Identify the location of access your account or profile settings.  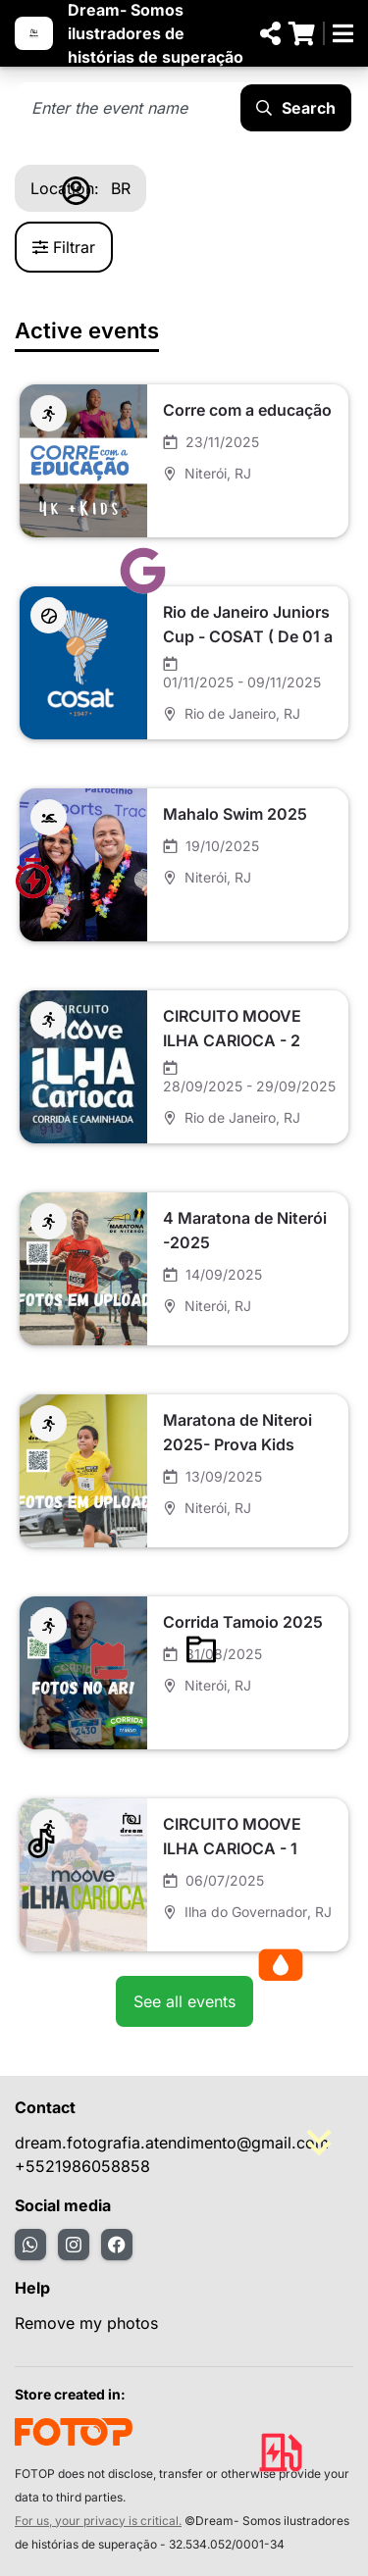
(76, 190).